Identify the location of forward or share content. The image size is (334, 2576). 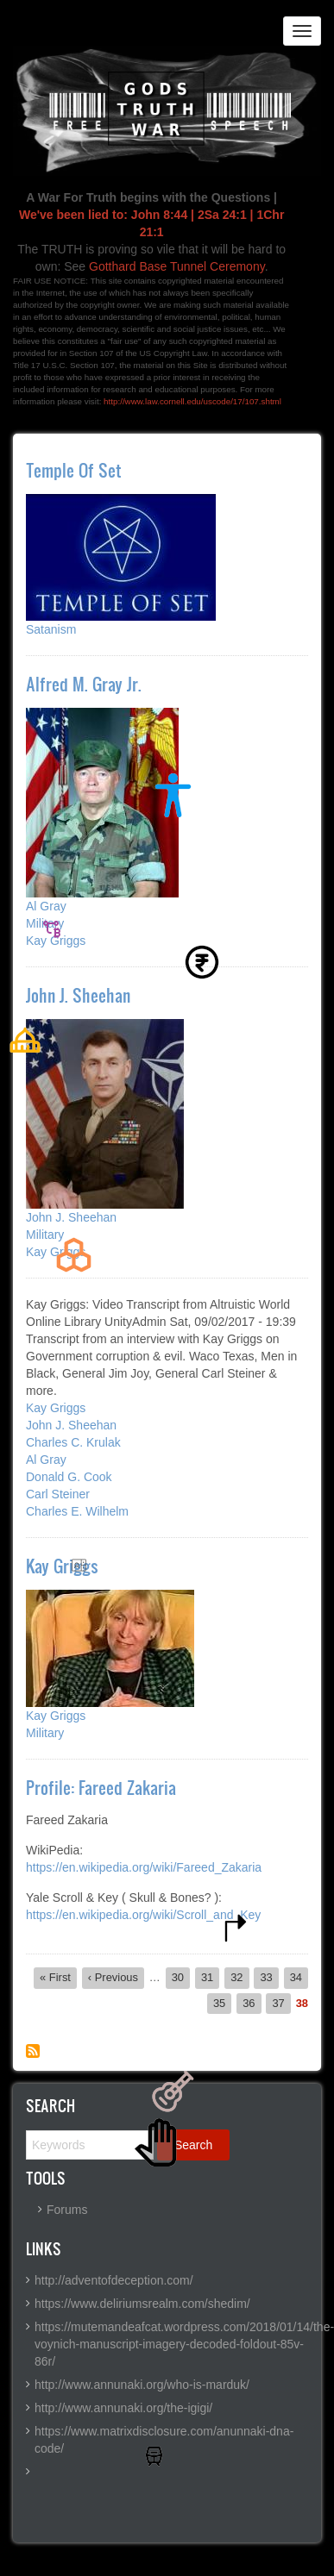
(233, 1928).